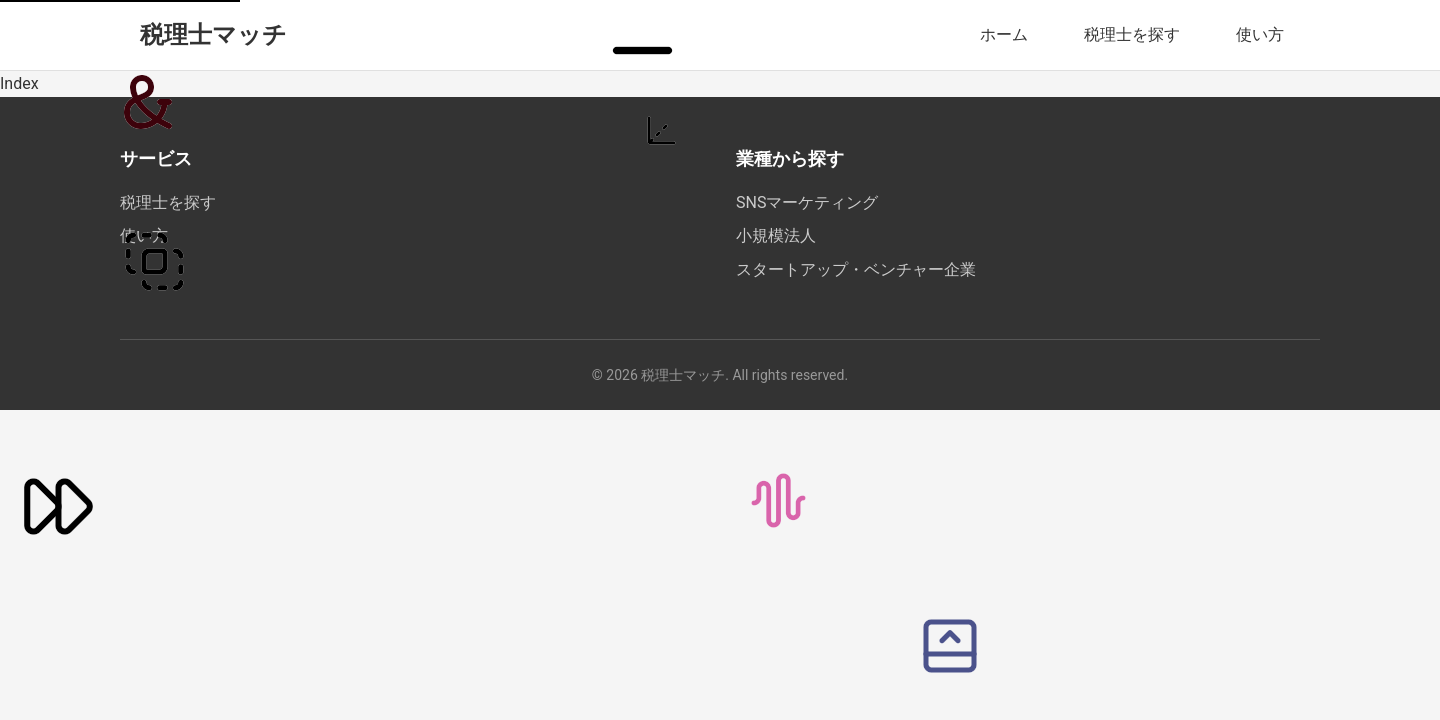  What do you see at coordinates (778, 500) in the screenshot?
I see `audio waveform visualization` at bounding box center [778, 500].